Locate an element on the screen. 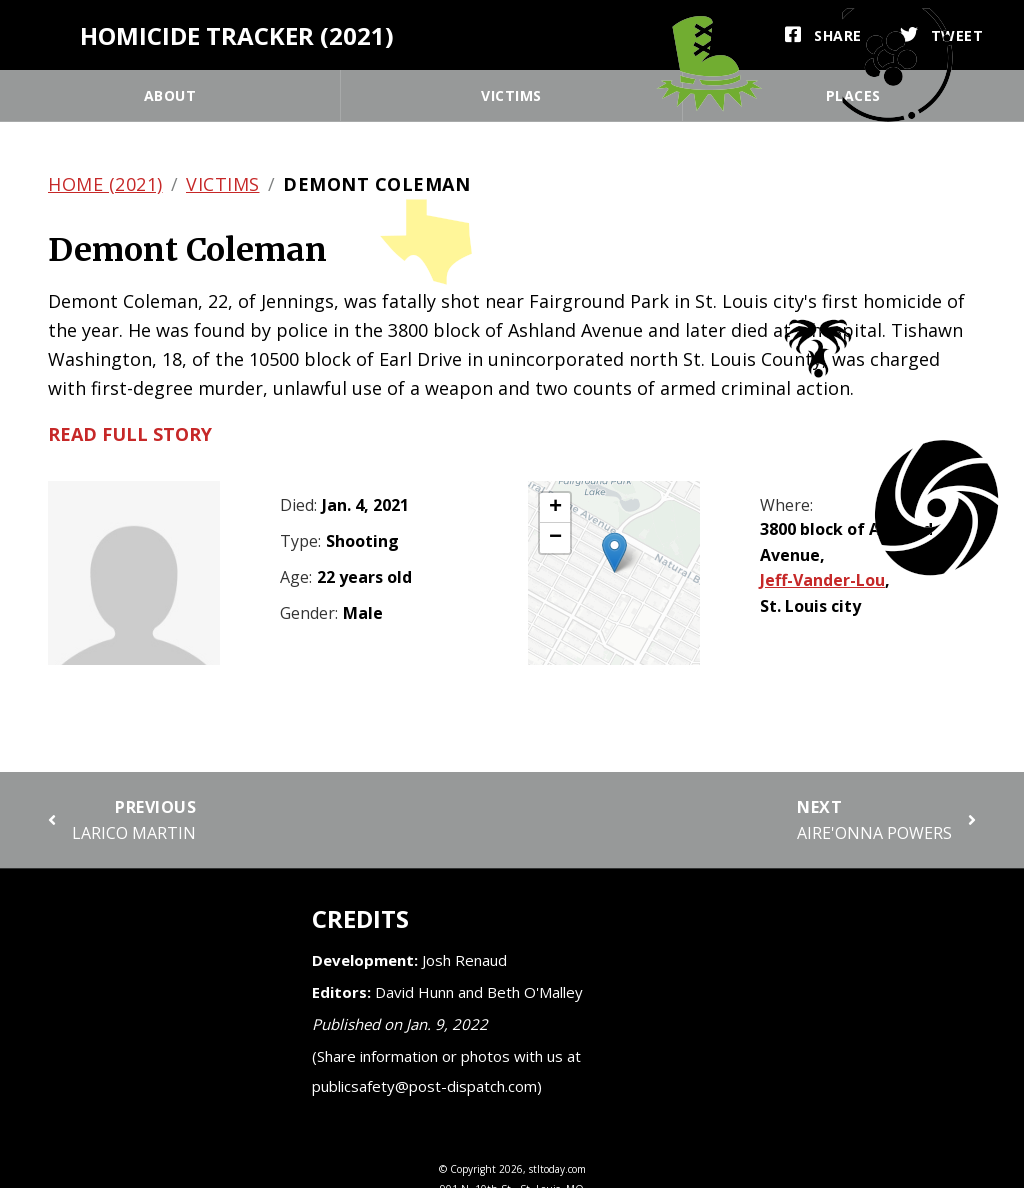 This screenshot has width=1024, height=1188. perform a stomp or ground attack is located at coordinates (709, 64).